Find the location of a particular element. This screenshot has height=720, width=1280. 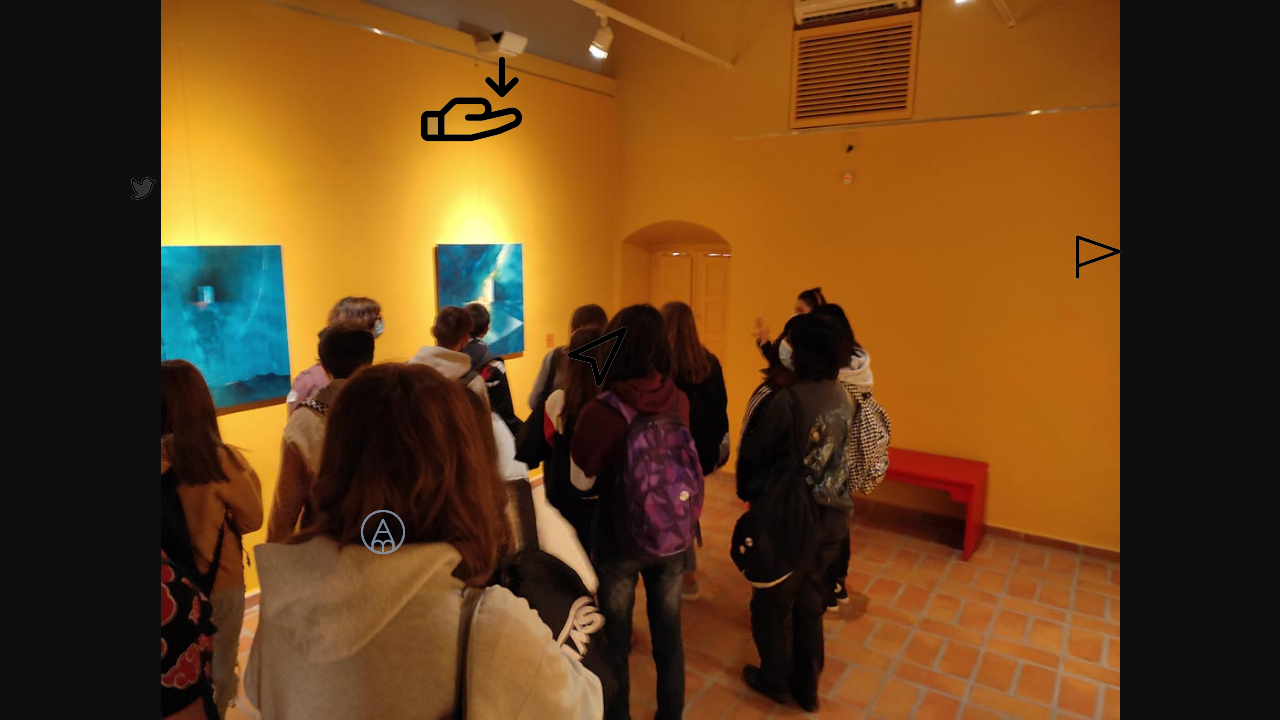

receive or accept an incoming item is located at coordinates (475, 104).